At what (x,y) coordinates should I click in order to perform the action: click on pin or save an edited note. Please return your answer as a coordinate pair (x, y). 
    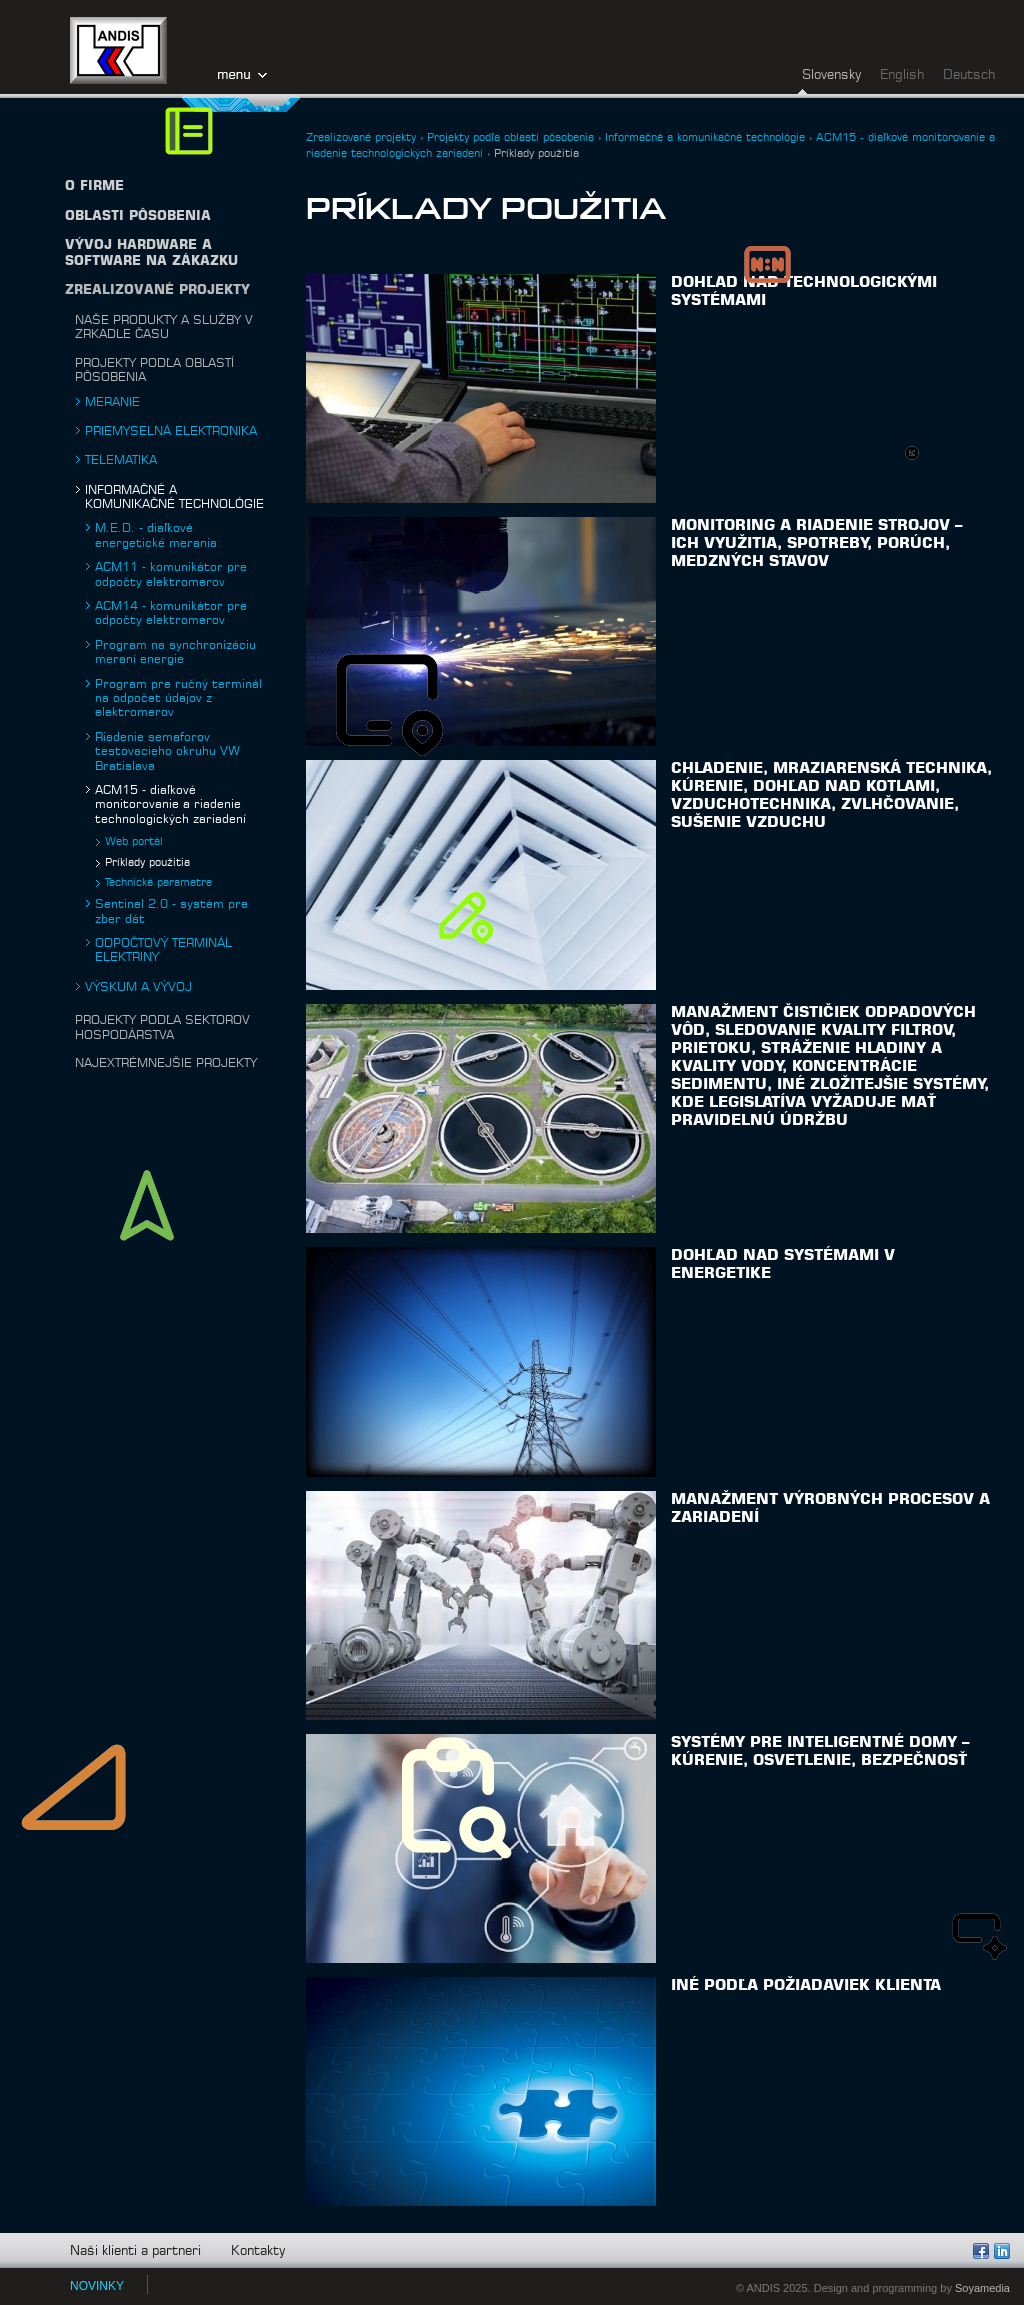
    Looking at the image, I should click on (463, 914).